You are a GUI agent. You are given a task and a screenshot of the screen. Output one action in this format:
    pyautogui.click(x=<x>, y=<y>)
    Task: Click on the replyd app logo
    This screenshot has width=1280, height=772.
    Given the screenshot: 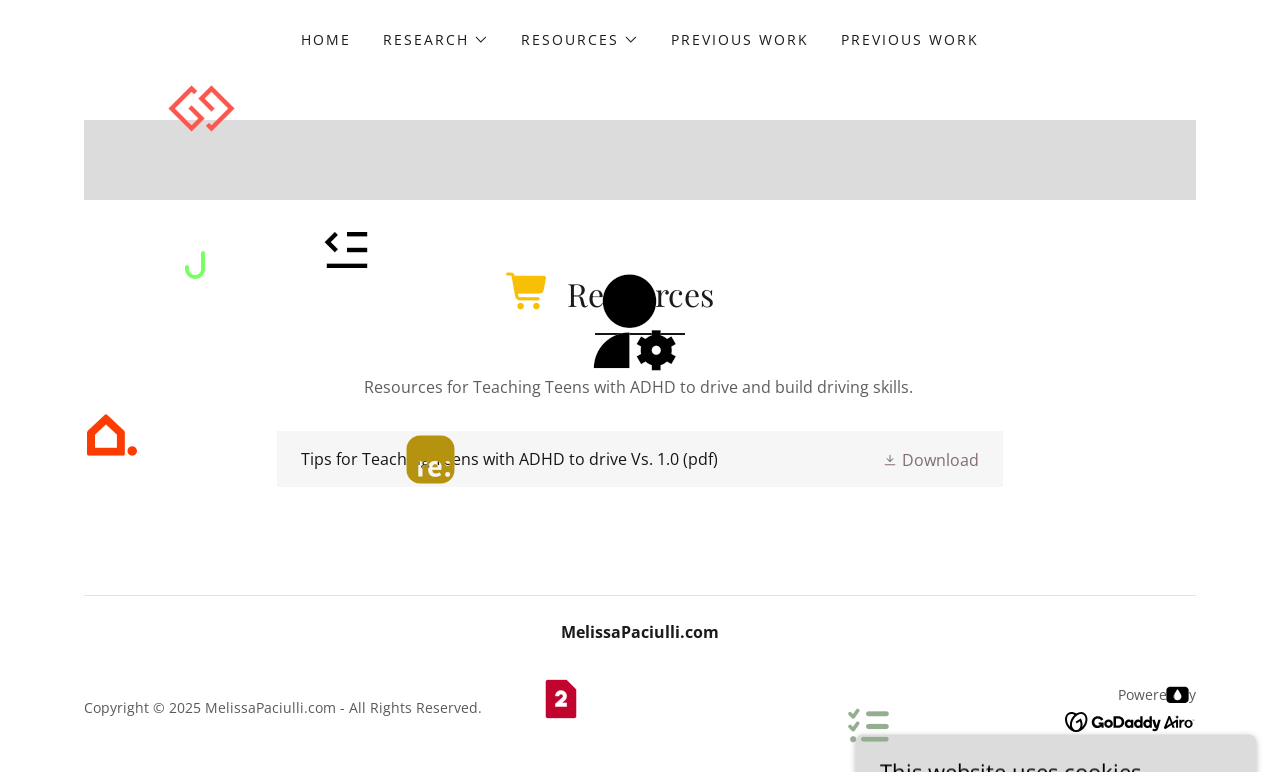 What is the action you would take?
    pyautogui.click(x=430, y=459)
    